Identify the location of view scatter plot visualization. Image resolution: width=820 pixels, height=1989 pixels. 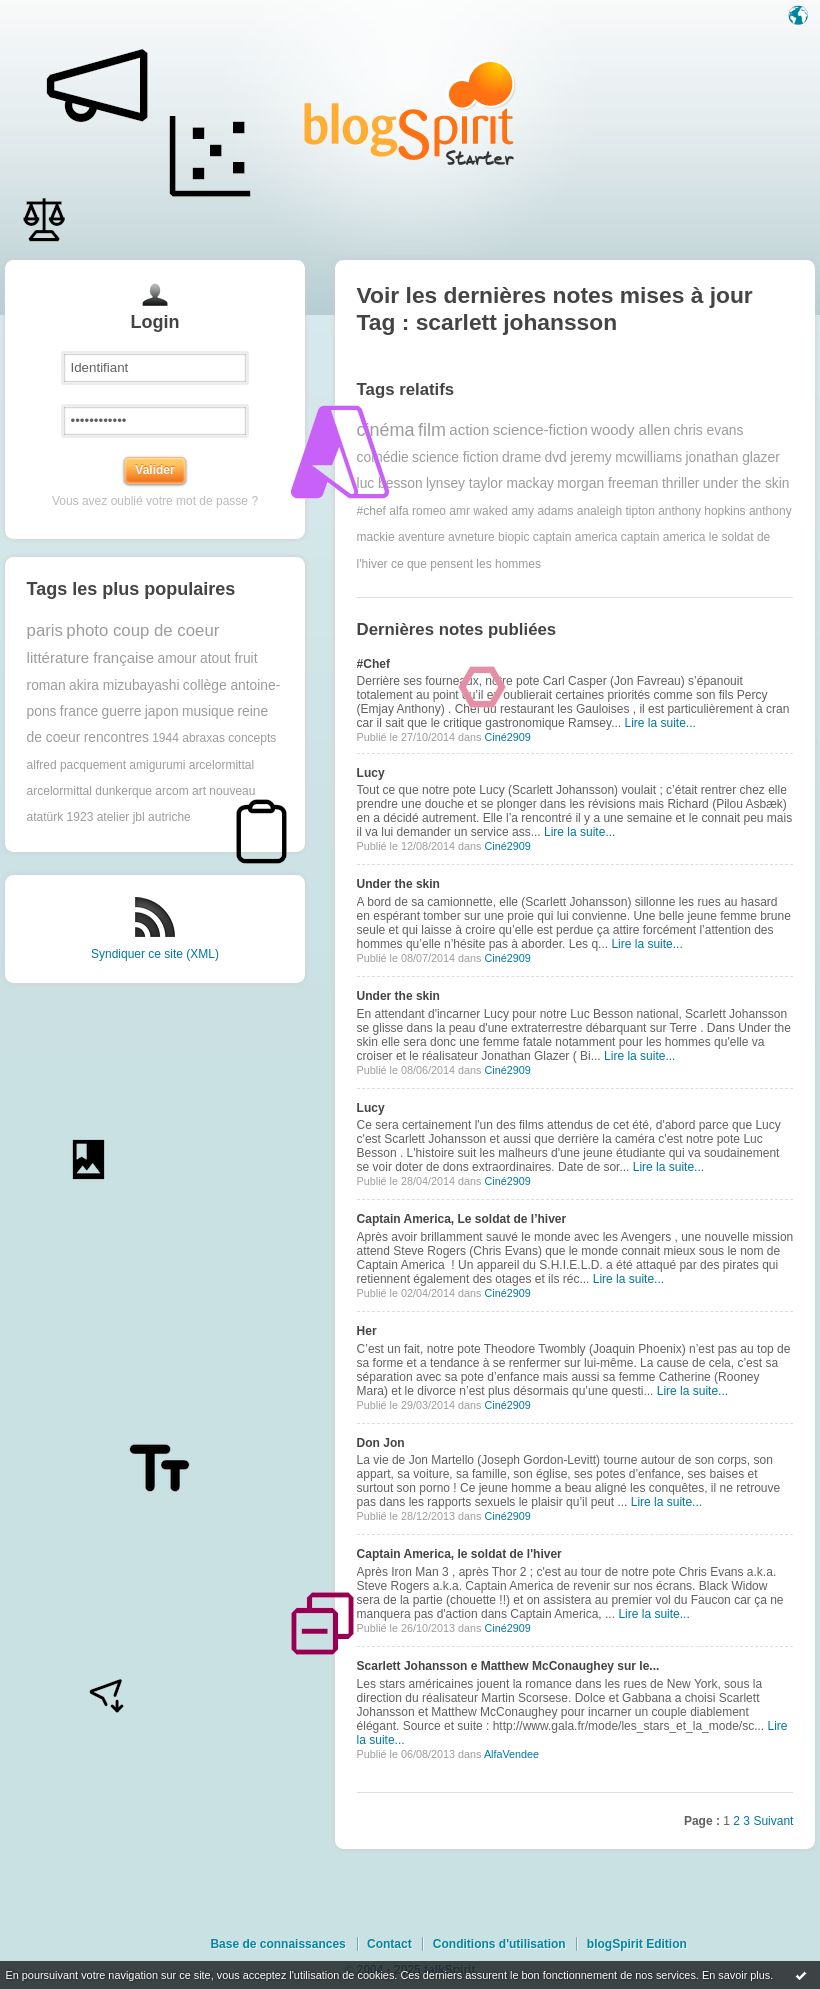
(210, 162).